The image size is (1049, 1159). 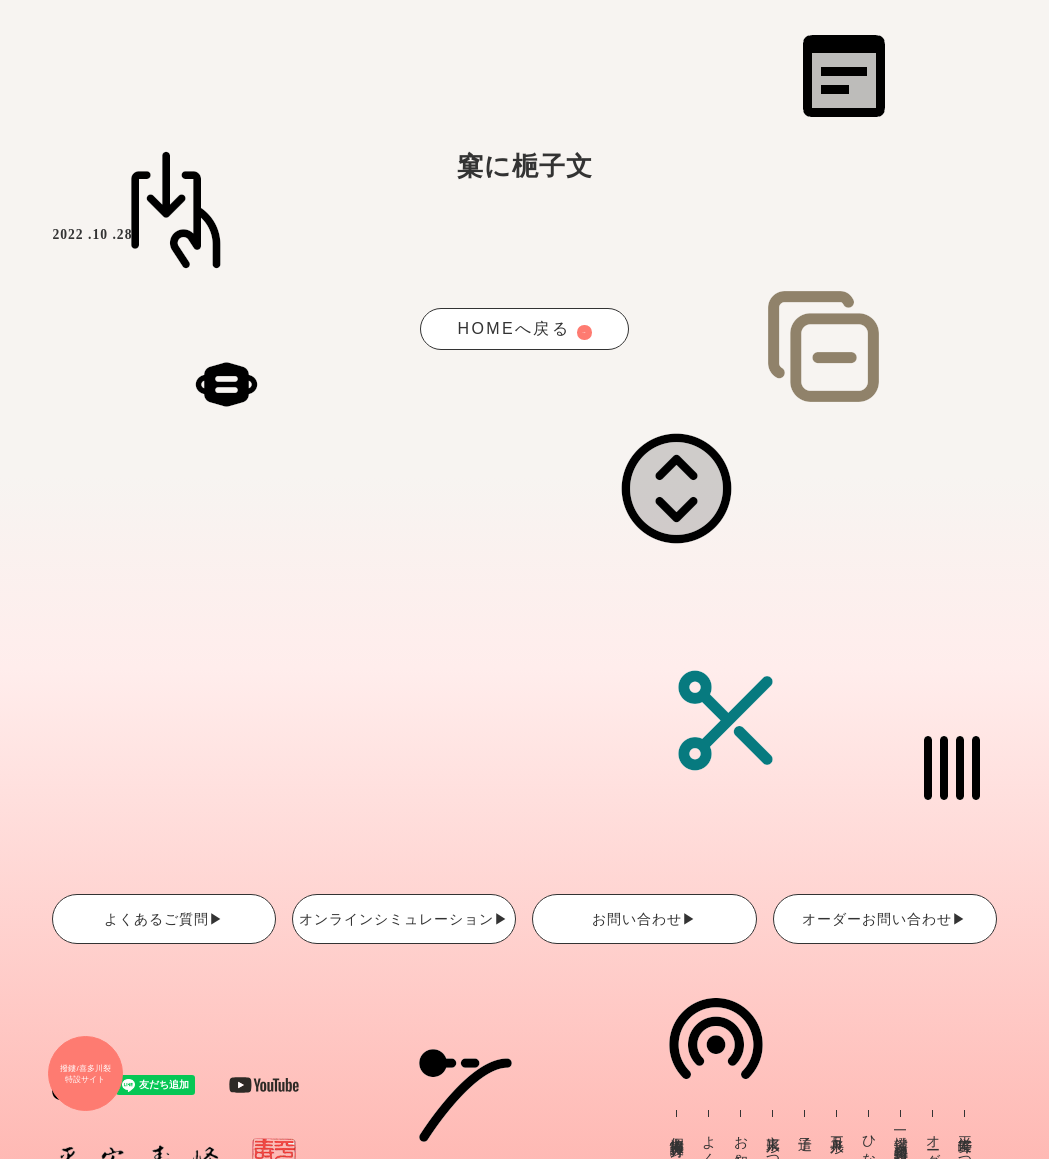 I want to click on indicates mask required or health safety area, so click(x=226, y=384).